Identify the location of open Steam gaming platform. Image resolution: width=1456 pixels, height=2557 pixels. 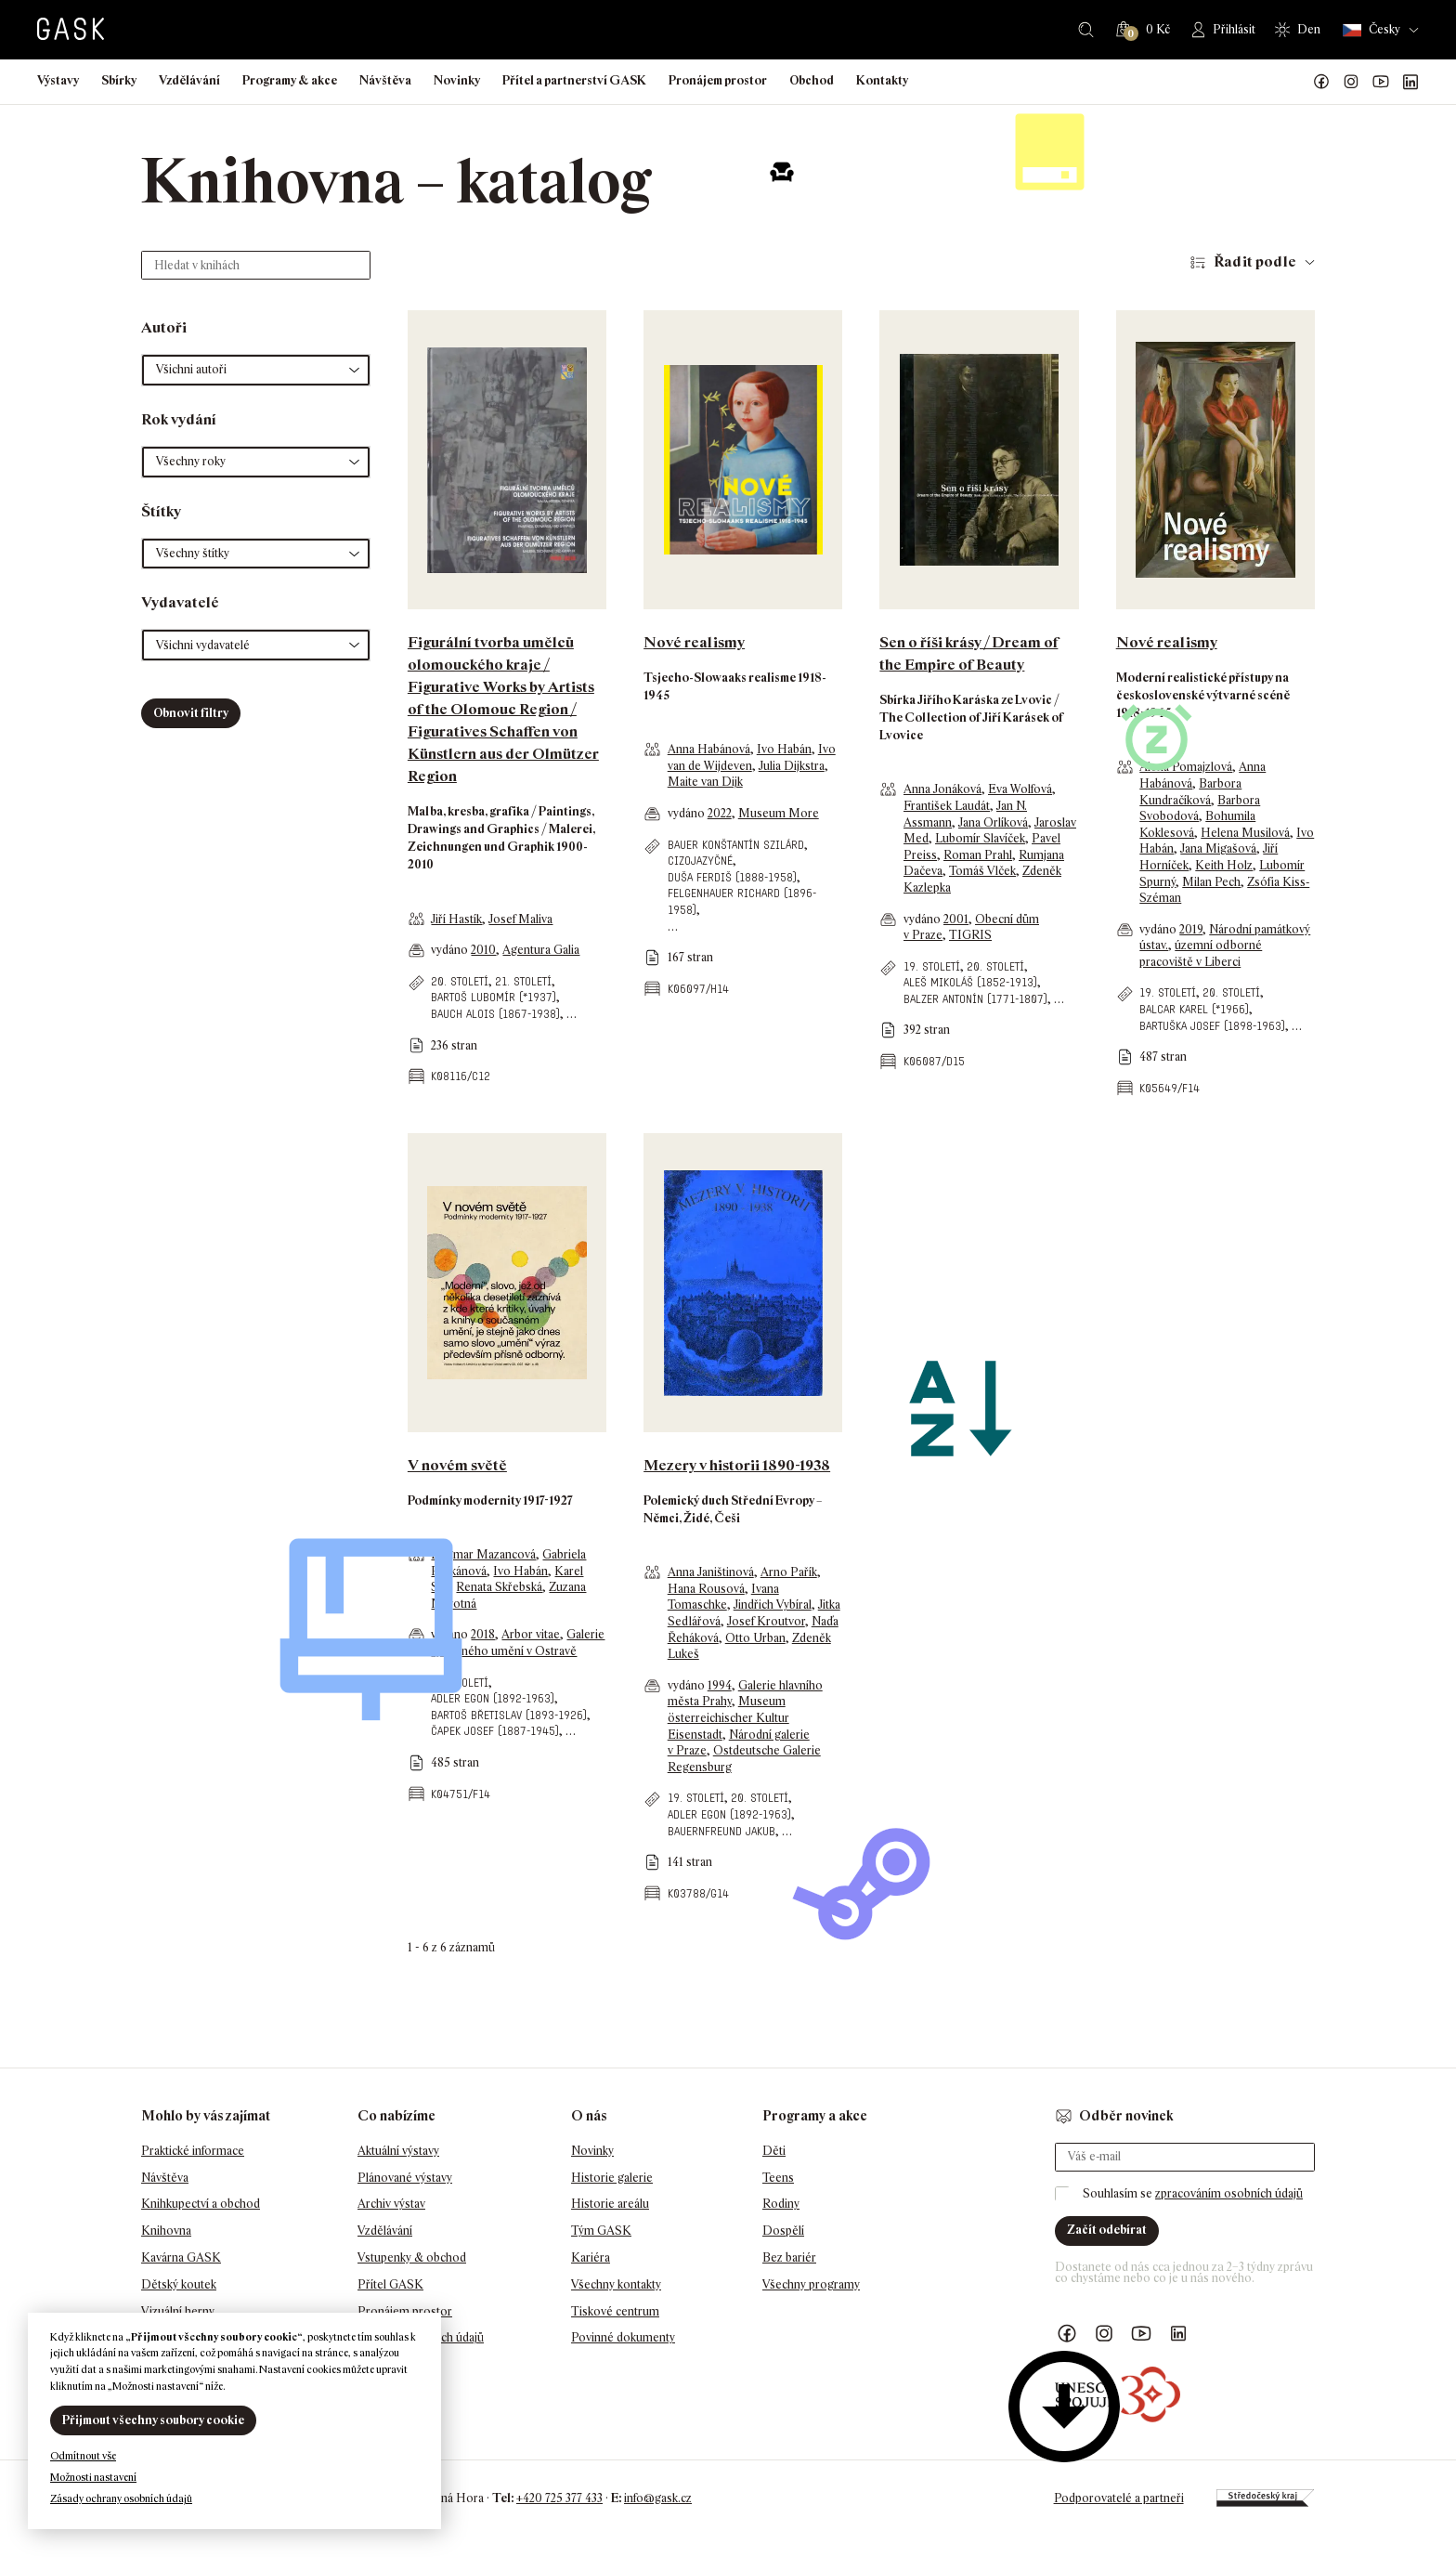
(862, 1882).